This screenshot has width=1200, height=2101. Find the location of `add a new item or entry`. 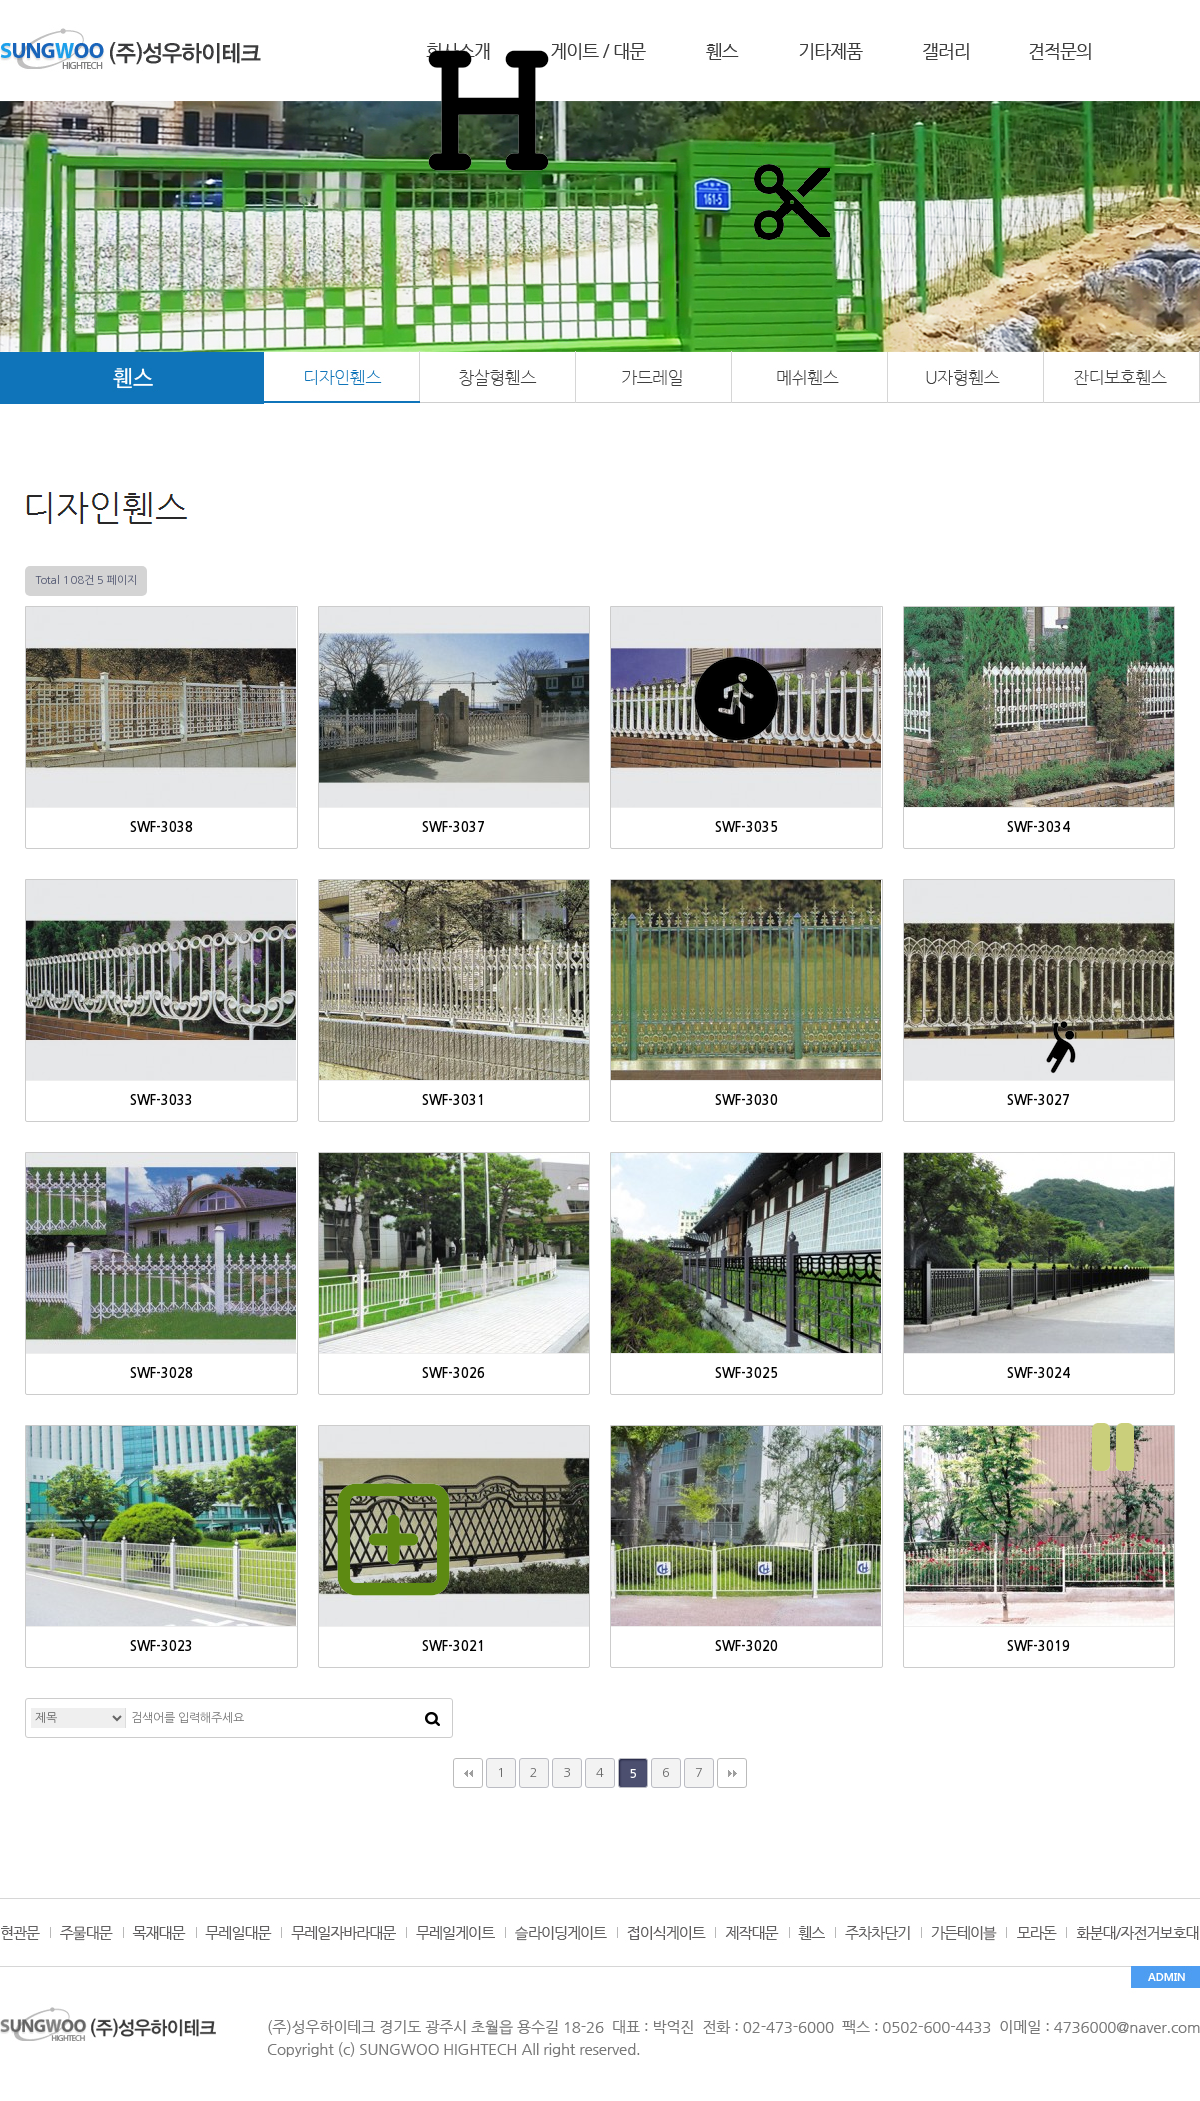

add a new item or entry is located at coordinates (393, 1539).